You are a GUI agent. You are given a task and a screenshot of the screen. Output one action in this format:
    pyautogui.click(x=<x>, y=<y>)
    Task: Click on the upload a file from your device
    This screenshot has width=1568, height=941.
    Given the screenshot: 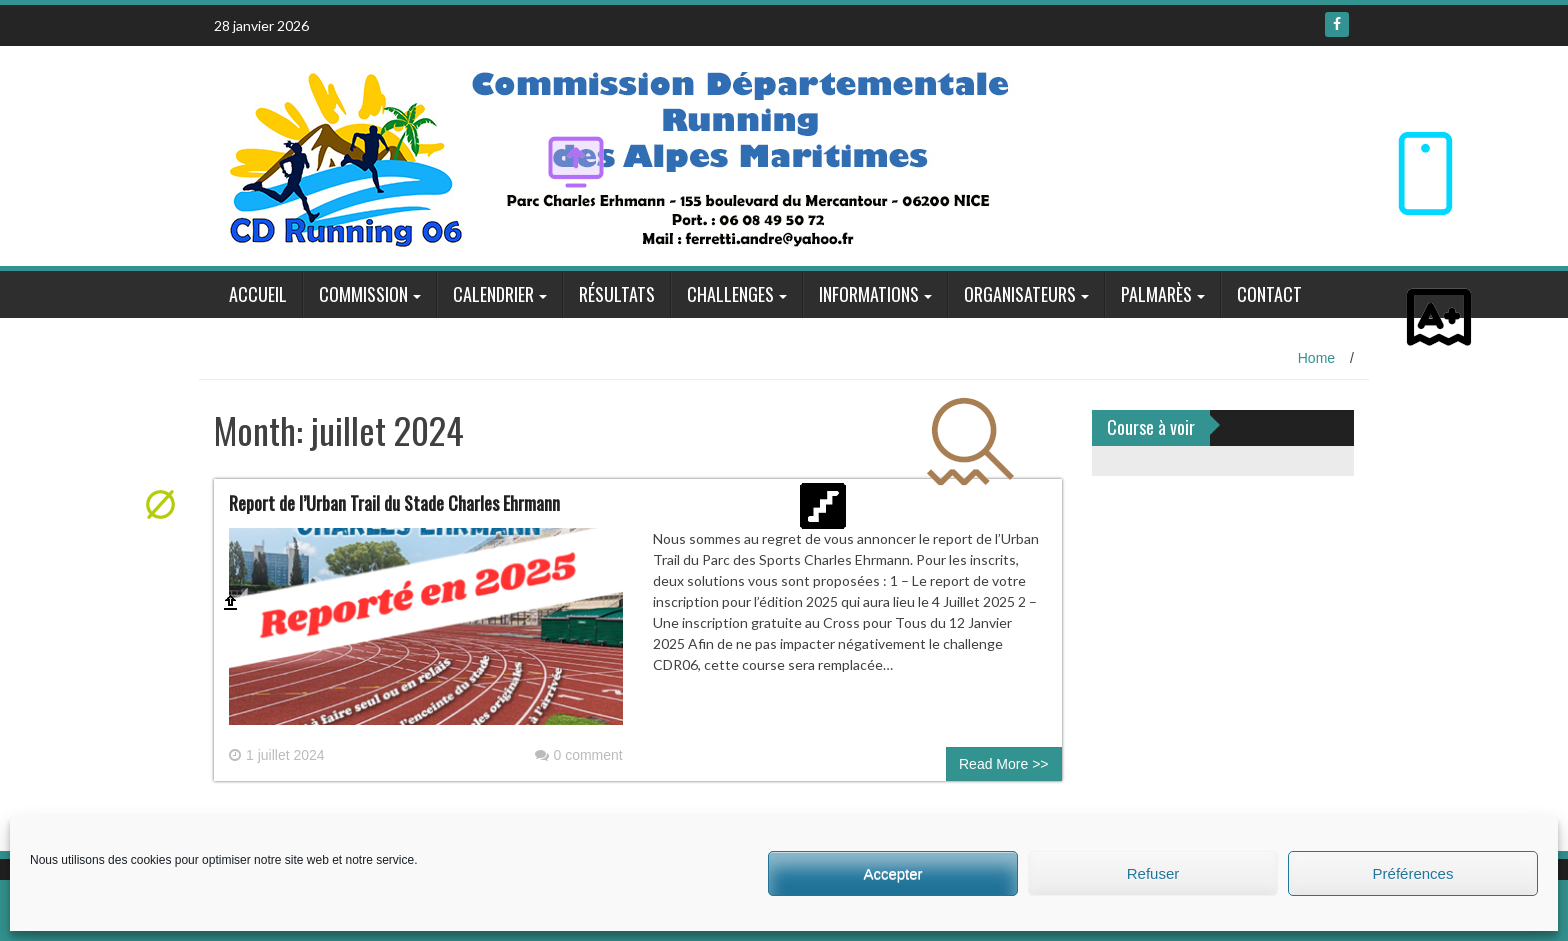 What is the action you would take?
    pyautogui.click(x=230, y=602)
    